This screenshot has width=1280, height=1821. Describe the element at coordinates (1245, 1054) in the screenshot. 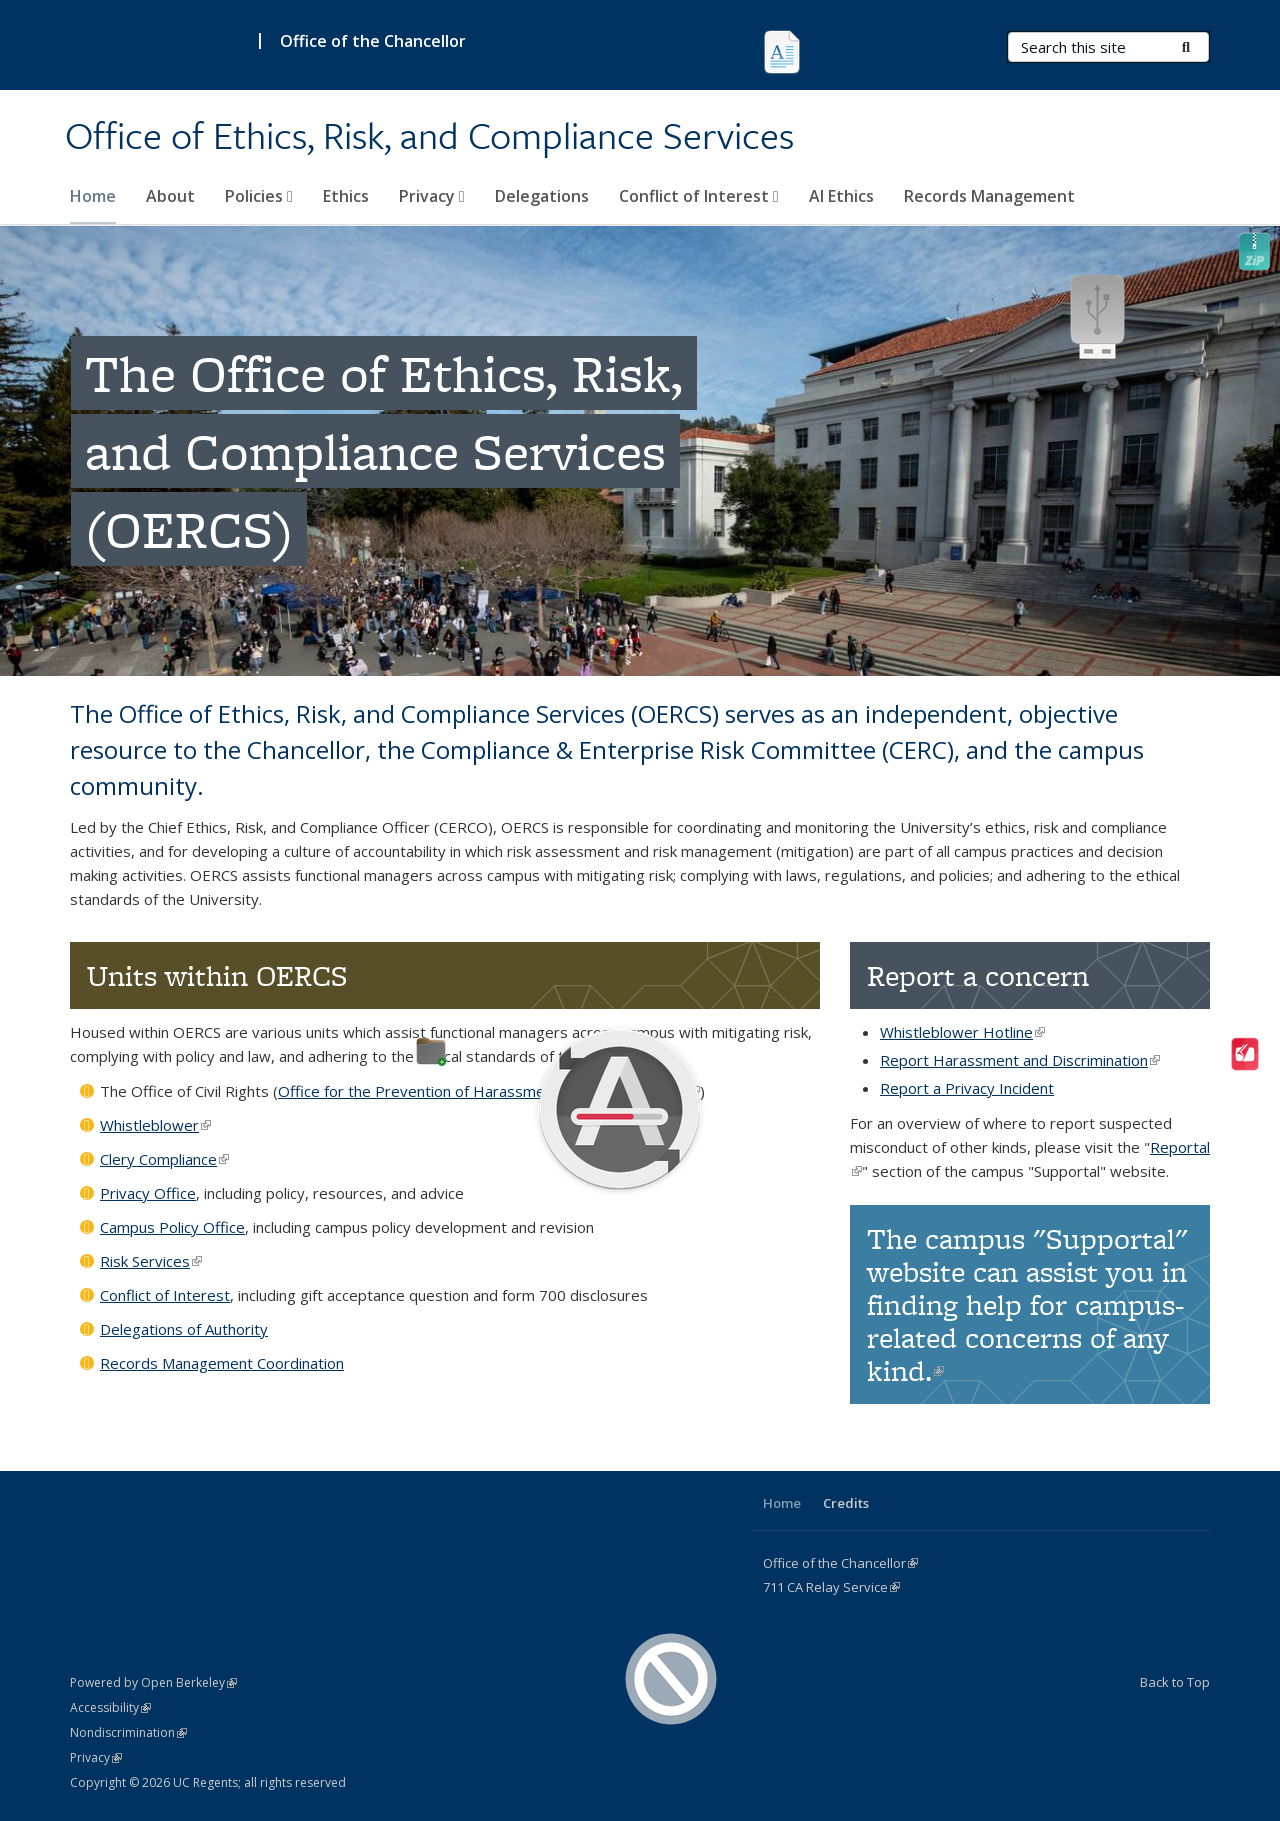

I see `an EPS image file` at that location.